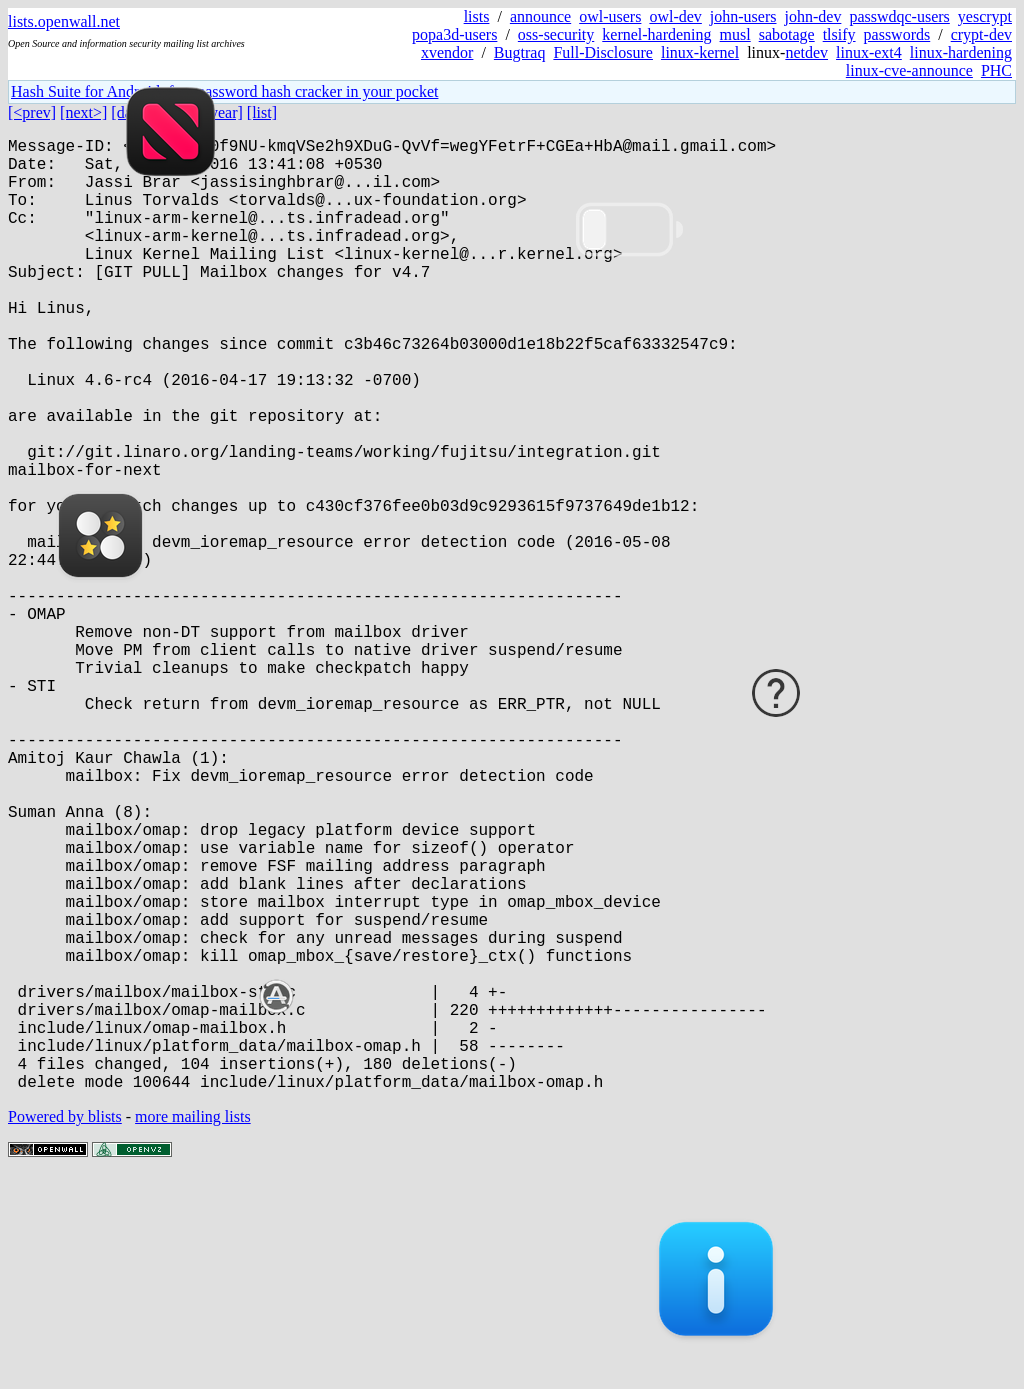 Image resolution: width=1024 pixels, height=1389 pixels. Describe the element at coordinates (100, 535) in the screenshot. I see `launch iagno reversi board game` at that location.